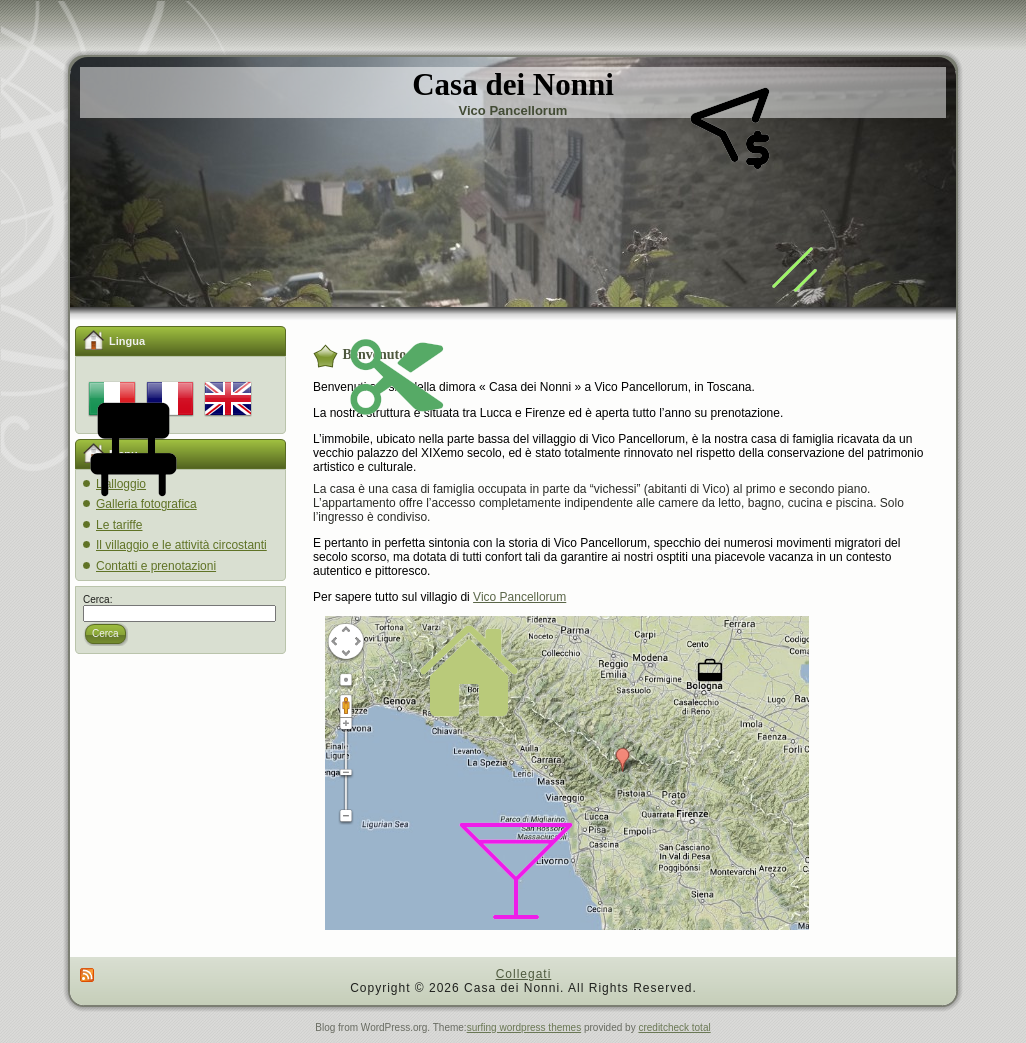  Describe the element at coordinates (516, 871) in the screenshot. I see `browse cocktail or drink recipes` at that location.